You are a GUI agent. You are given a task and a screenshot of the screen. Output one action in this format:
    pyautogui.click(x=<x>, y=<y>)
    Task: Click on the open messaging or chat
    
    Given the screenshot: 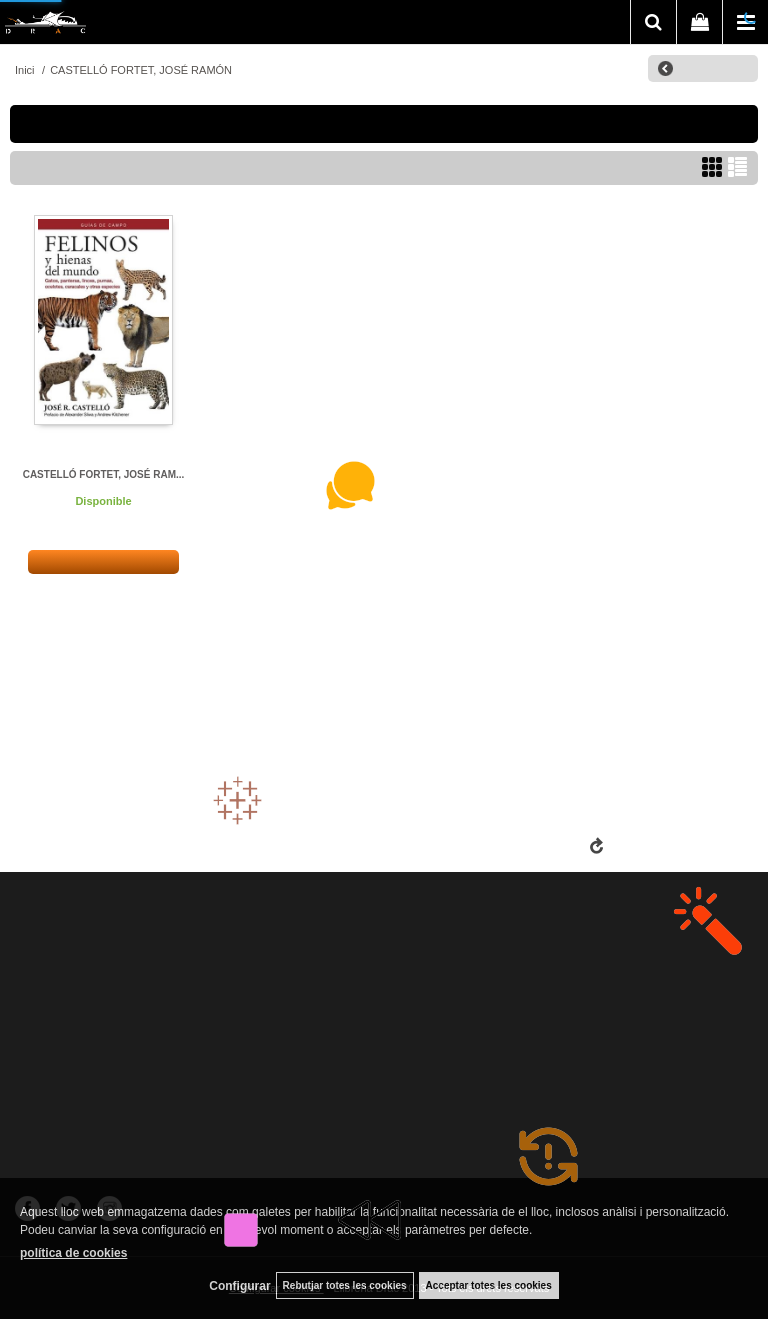 What is the action you would take?
    pyautogui.click(x=350, y=485)
    